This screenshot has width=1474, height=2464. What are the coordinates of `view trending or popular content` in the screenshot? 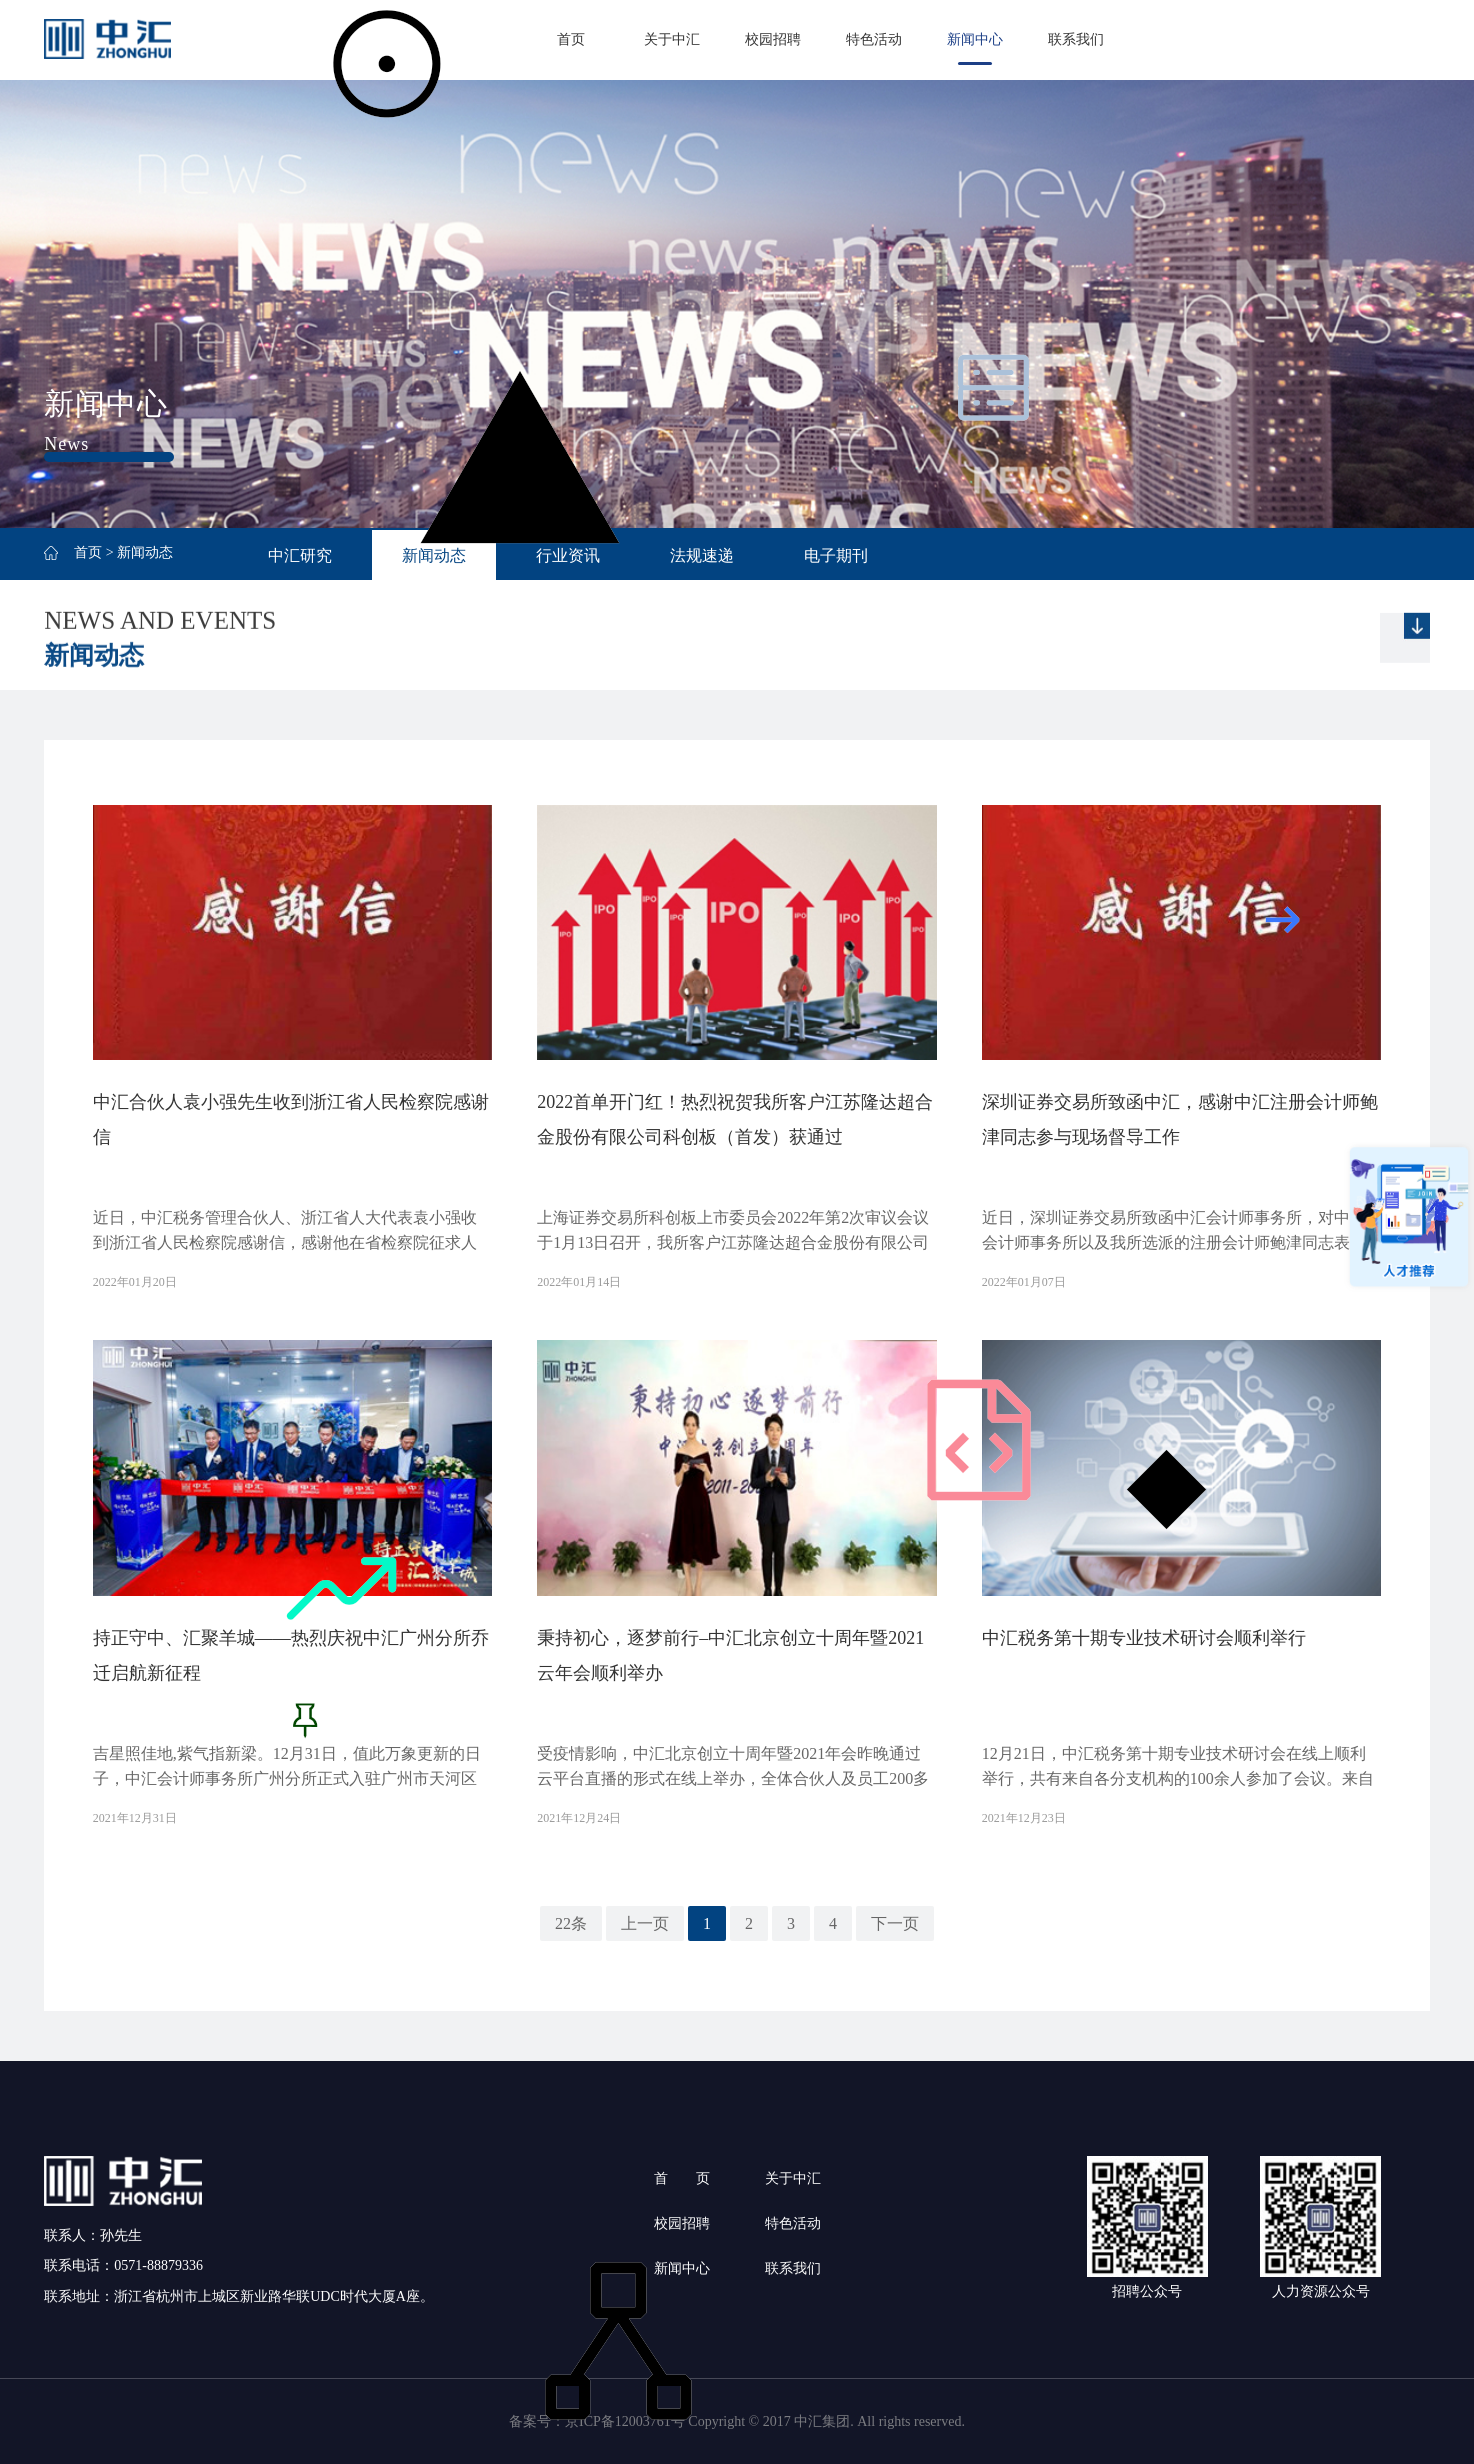 It's located at (341, 1588).